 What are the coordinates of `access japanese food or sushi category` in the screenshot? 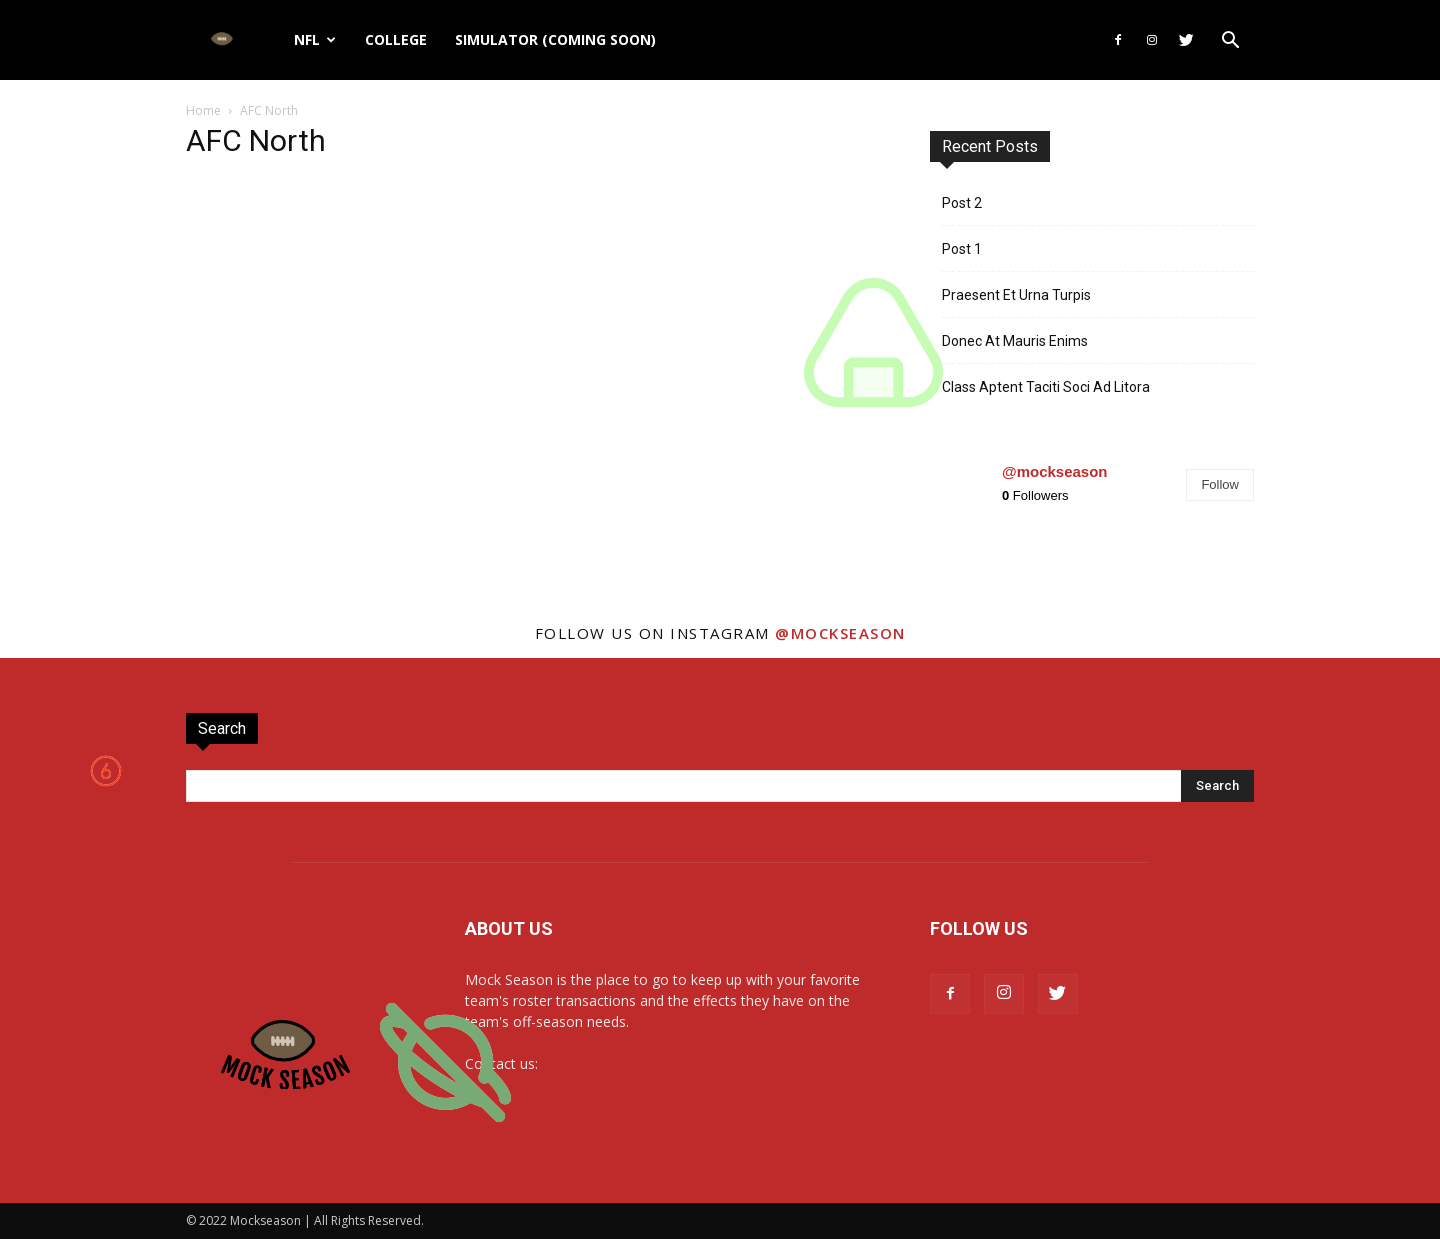 It's located at (873, 342).